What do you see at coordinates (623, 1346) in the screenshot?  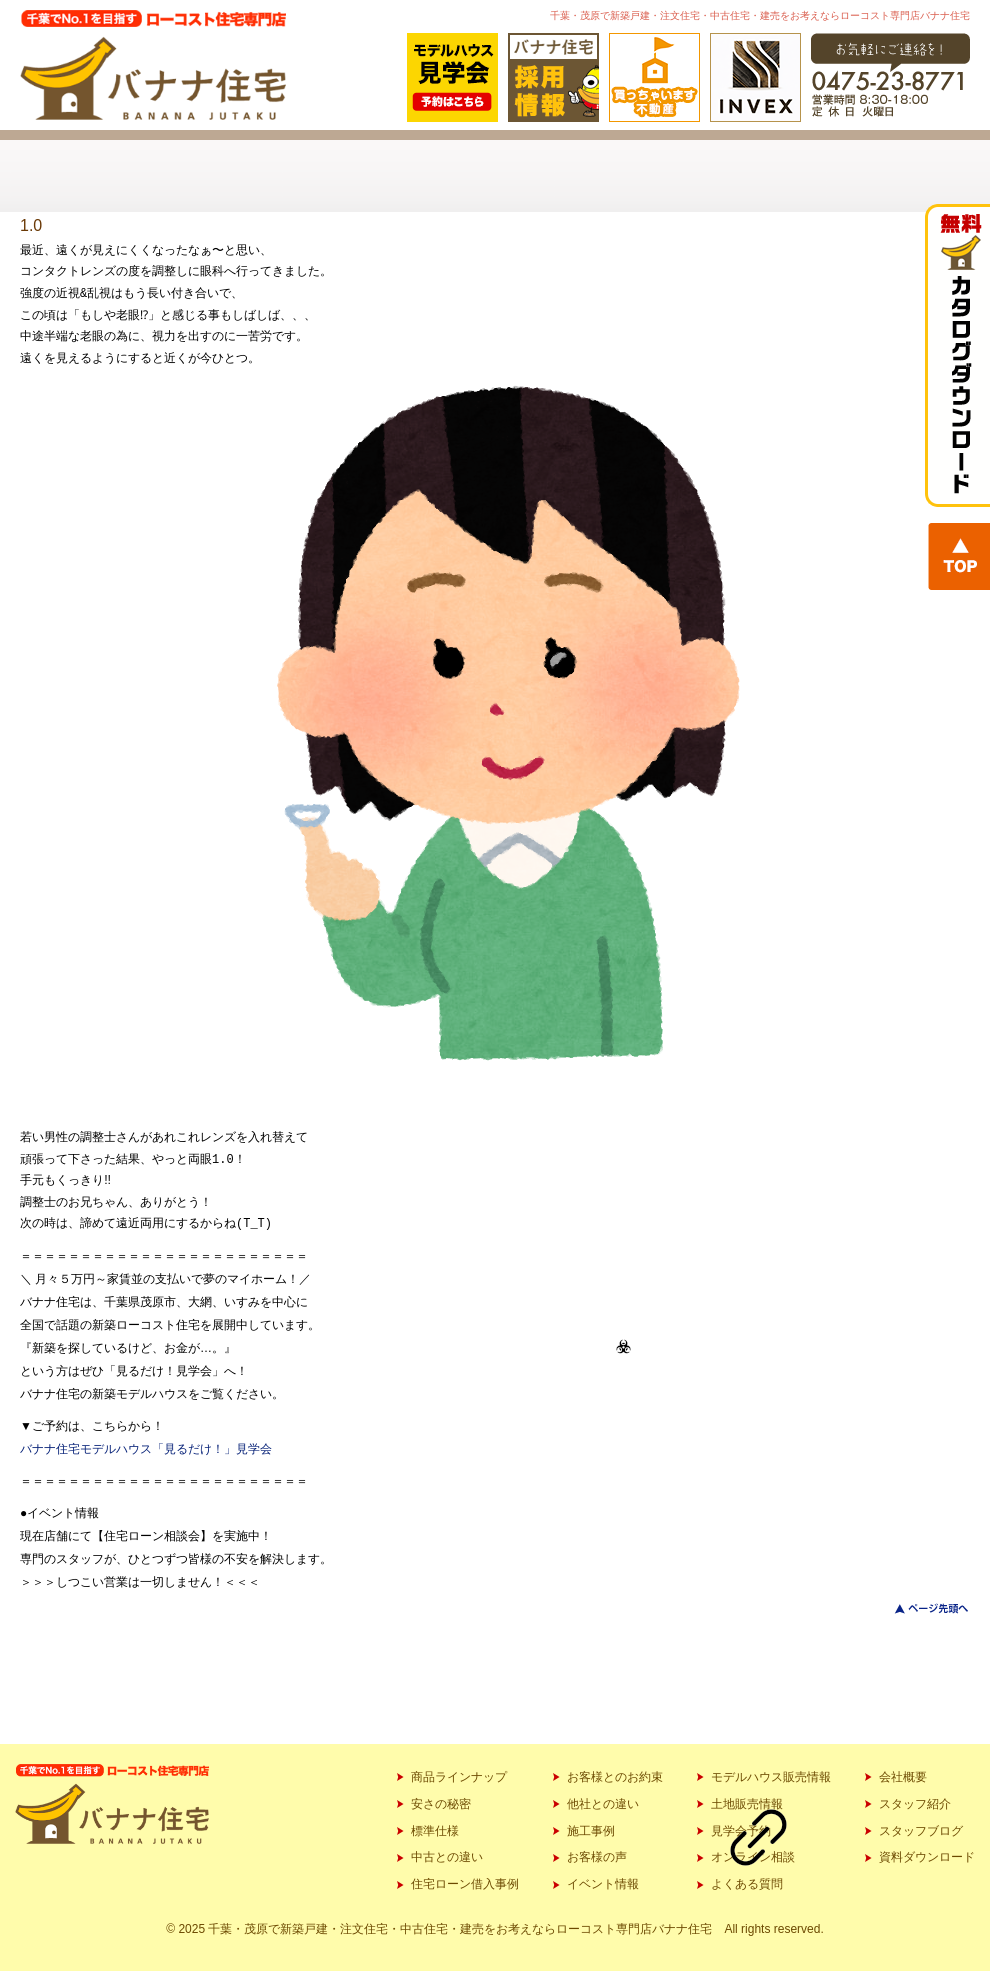 I see `indicates hazardous or dangerous content` at bounding box center [623, 1346].